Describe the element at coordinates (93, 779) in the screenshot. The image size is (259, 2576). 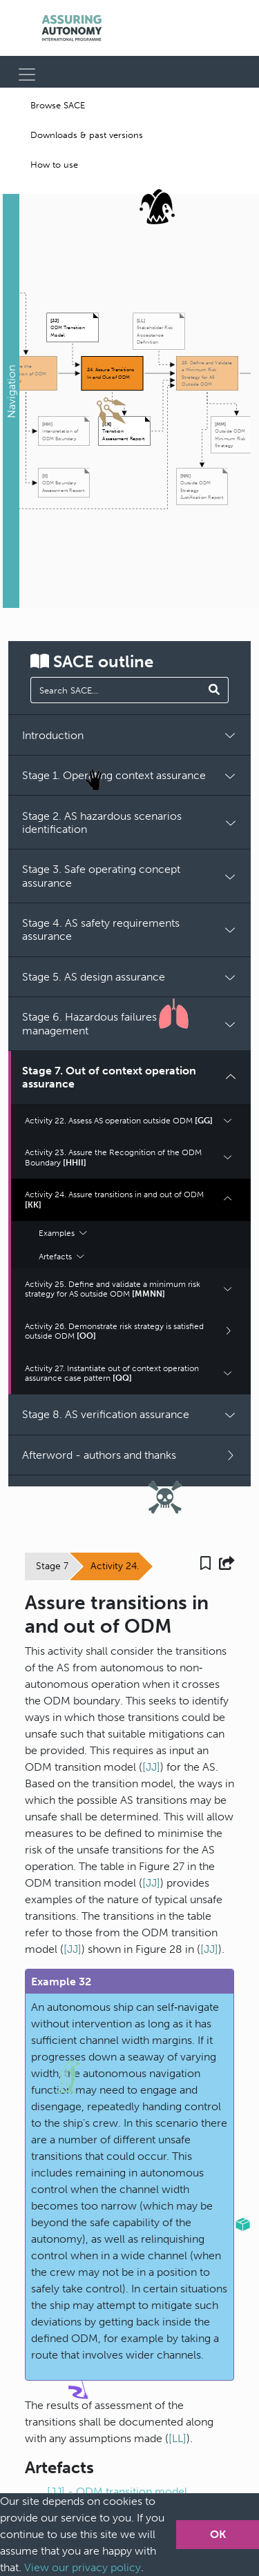
I see `vulcan salute or "live long and prosper" gesture` at that location.